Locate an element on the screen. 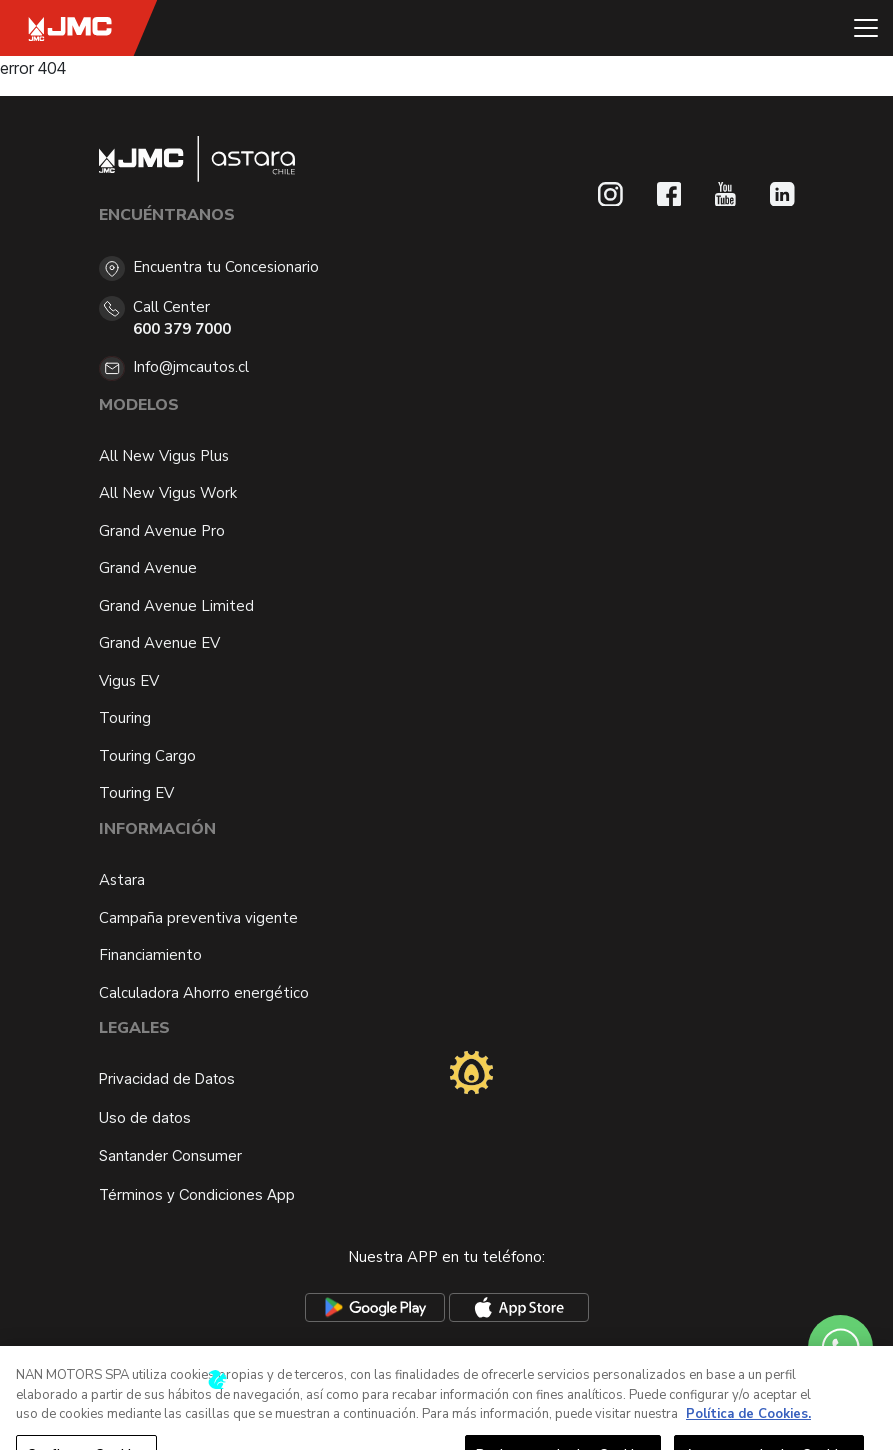  wildlife or nature-themed game element is located at coordinates (217, 1379).